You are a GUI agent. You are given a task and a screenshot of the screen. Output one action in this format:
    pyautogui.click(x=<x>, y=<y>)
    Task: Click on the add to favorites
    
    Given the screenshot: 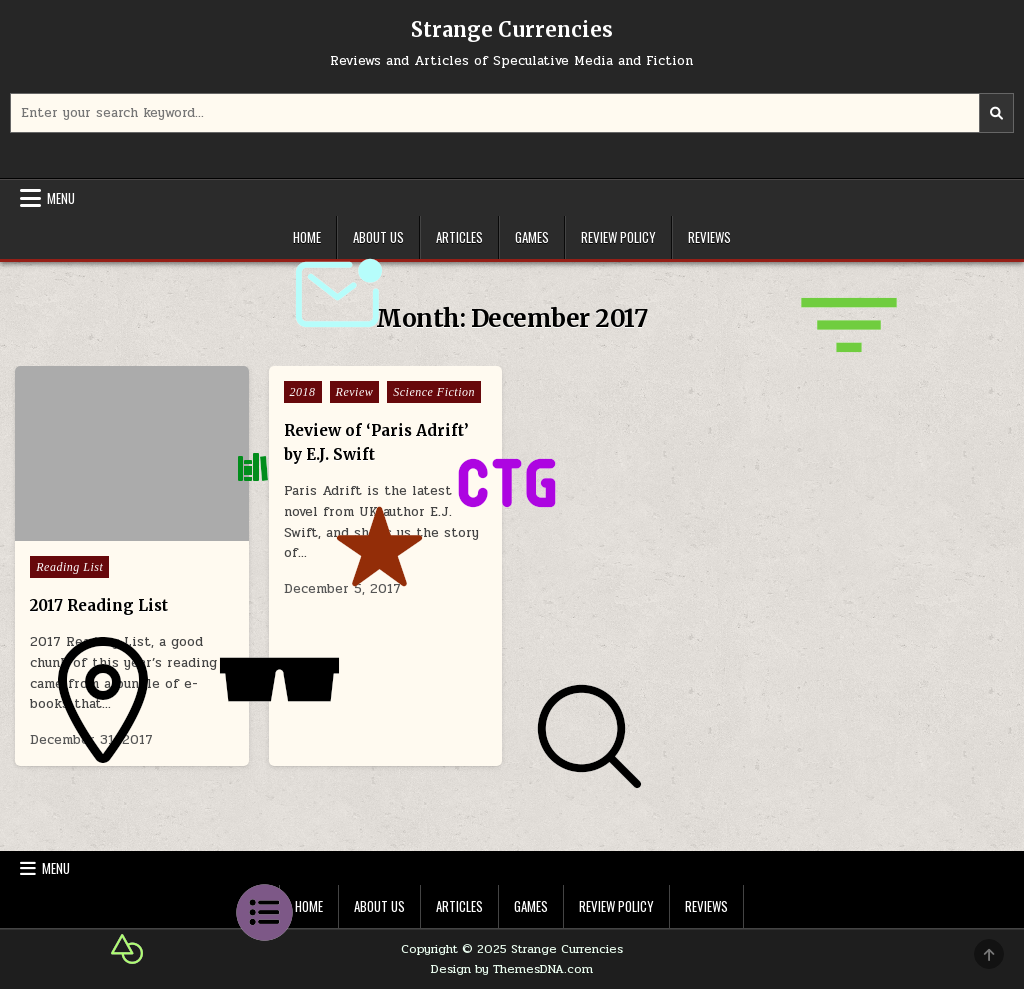 What is the action you would take?
    pyautogui.click(x=379, y=546)
    